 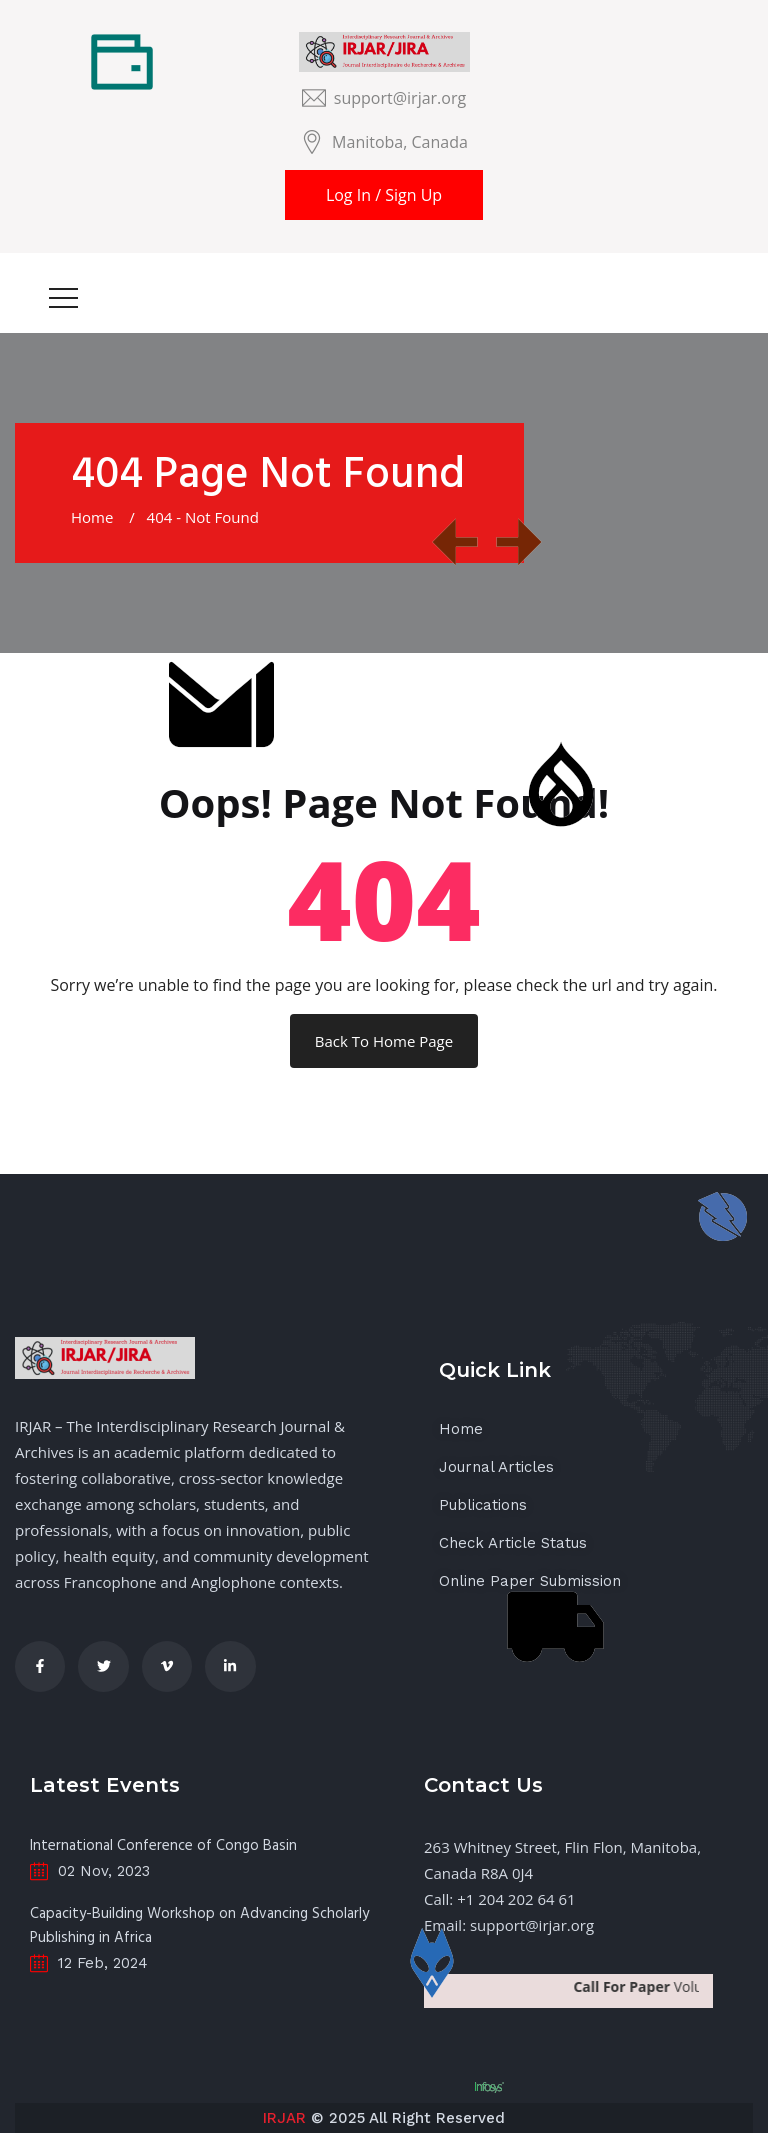 I want to click on access your wallet or payment methods, so click(x=122, y=62).